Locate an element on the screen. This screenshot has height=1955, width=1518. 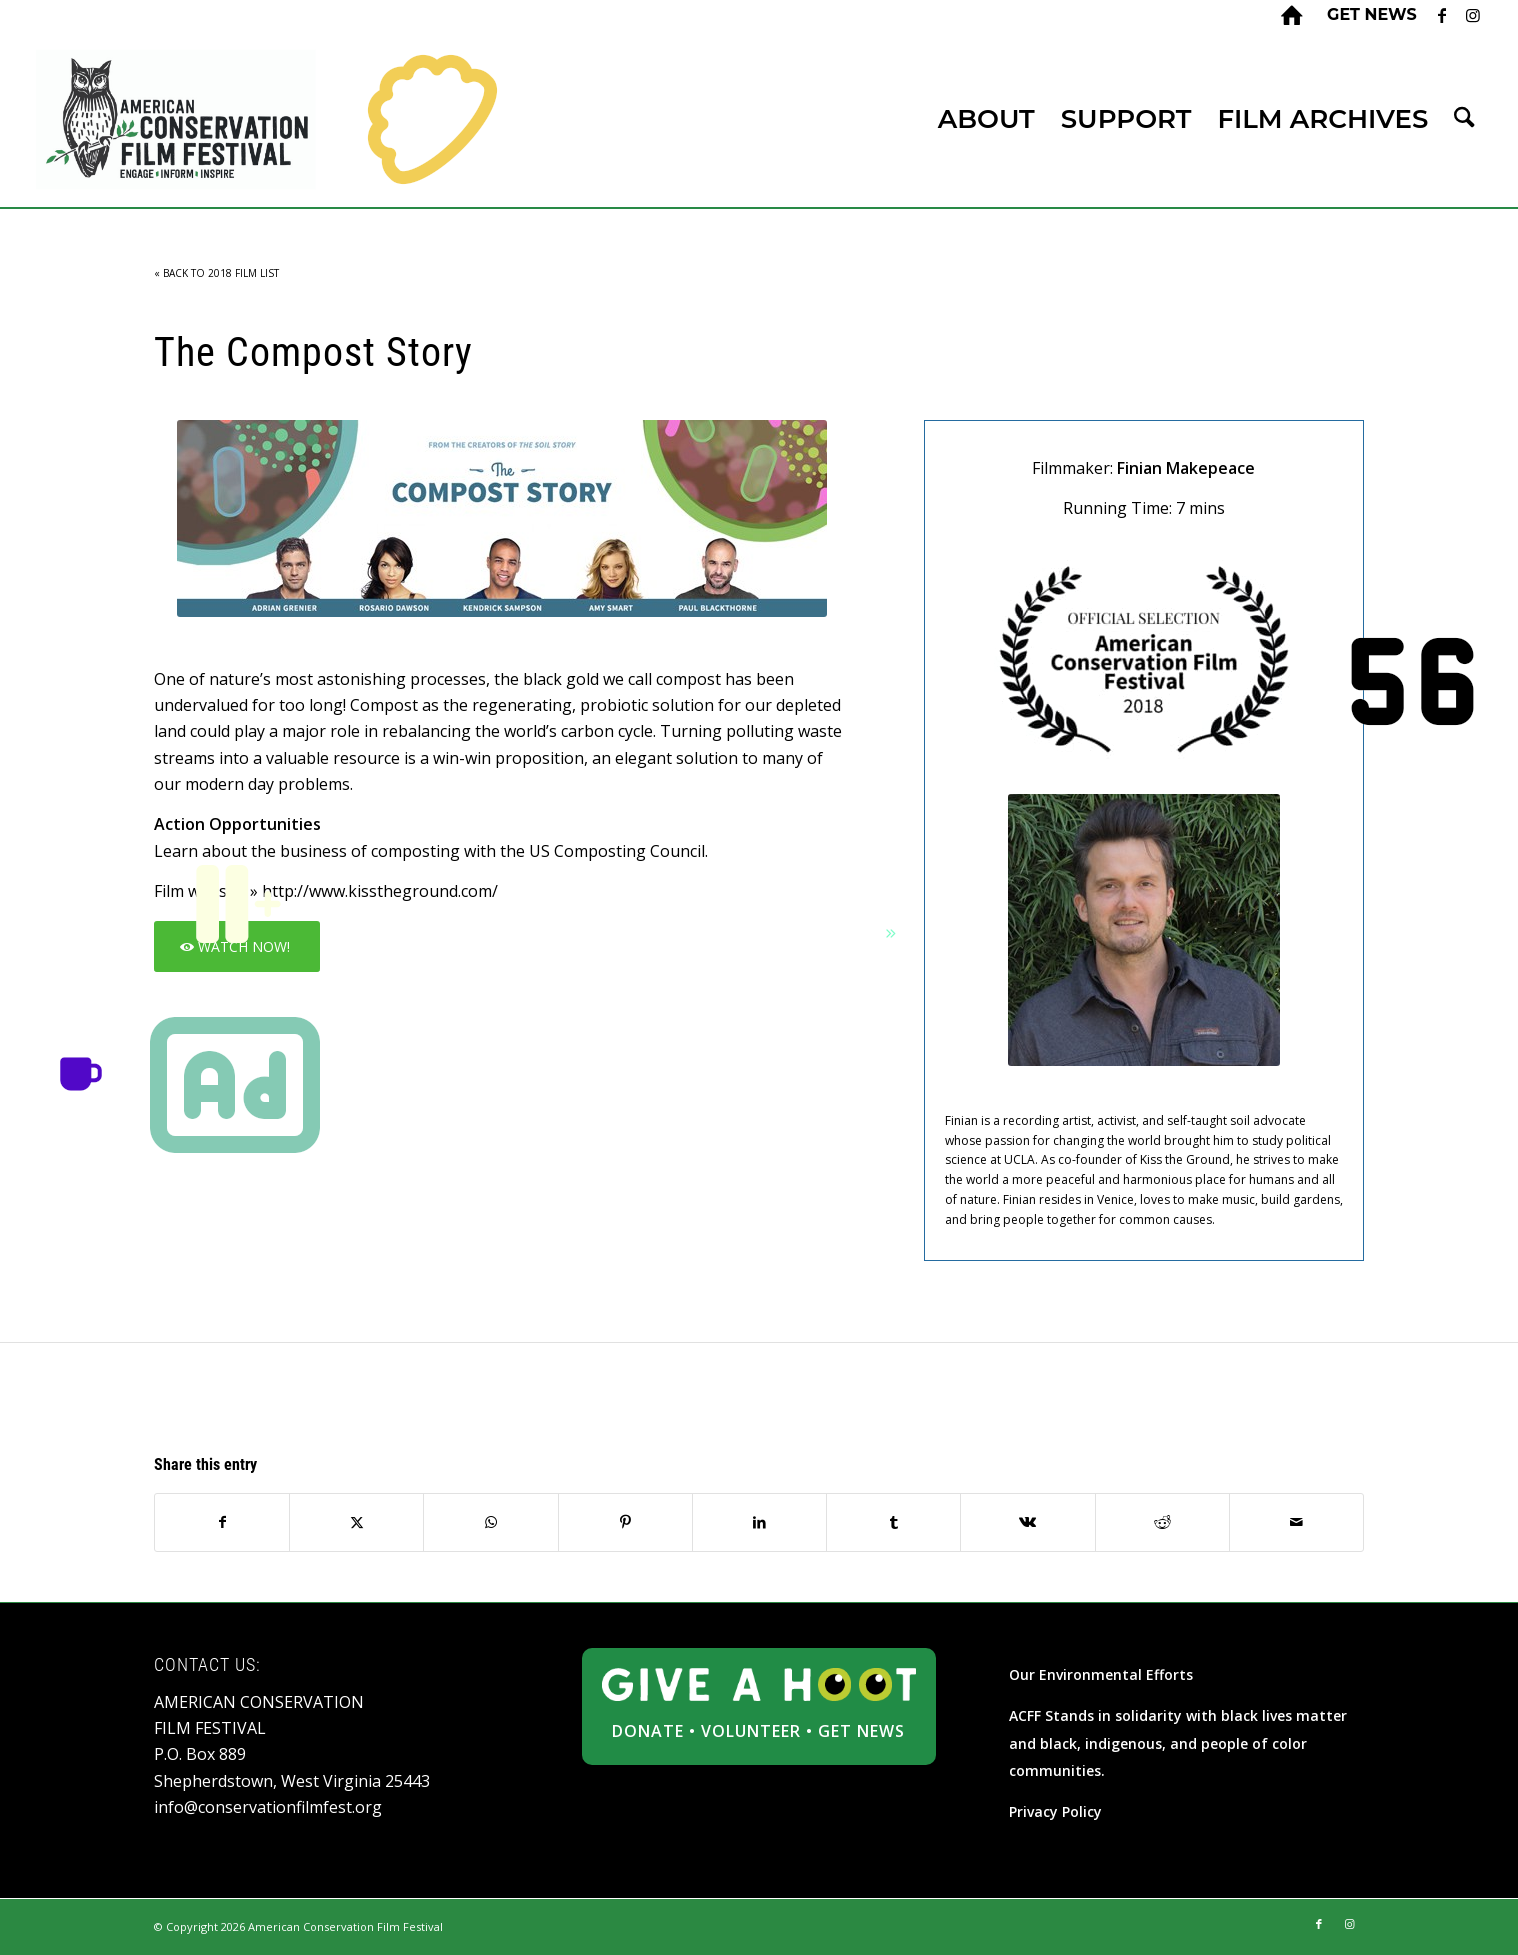
skip forward or advance to next item is located at coordinates (890, 933).